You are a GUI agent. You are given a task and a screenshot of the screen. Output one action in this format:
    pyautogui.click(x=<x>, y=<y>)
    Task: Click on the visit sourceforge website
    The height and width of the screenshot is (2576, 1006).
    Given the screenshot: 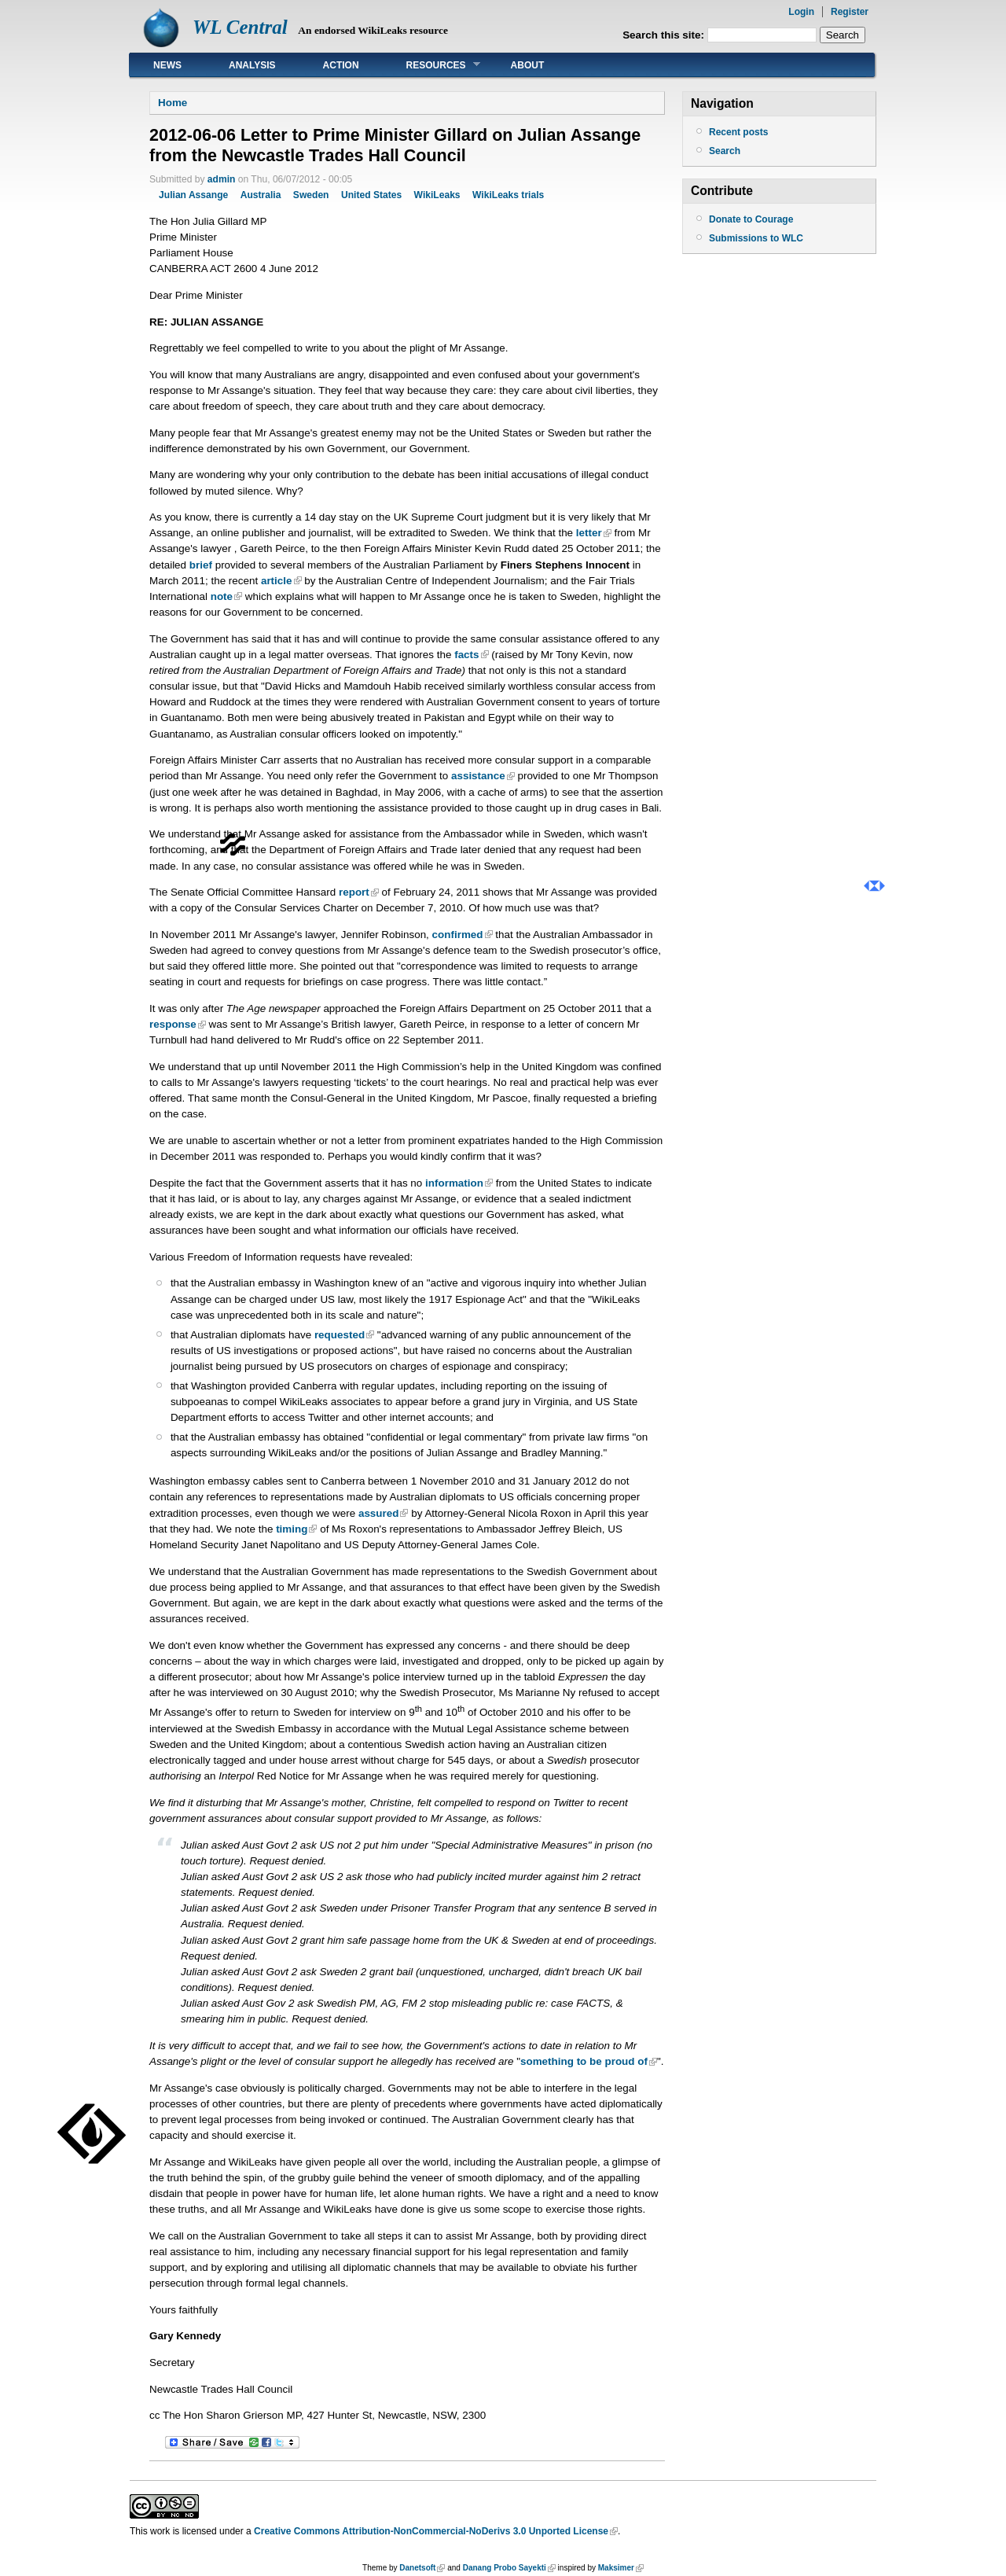 What is the action you would take?
    pyautogui.click(x=91, y=2133)
    